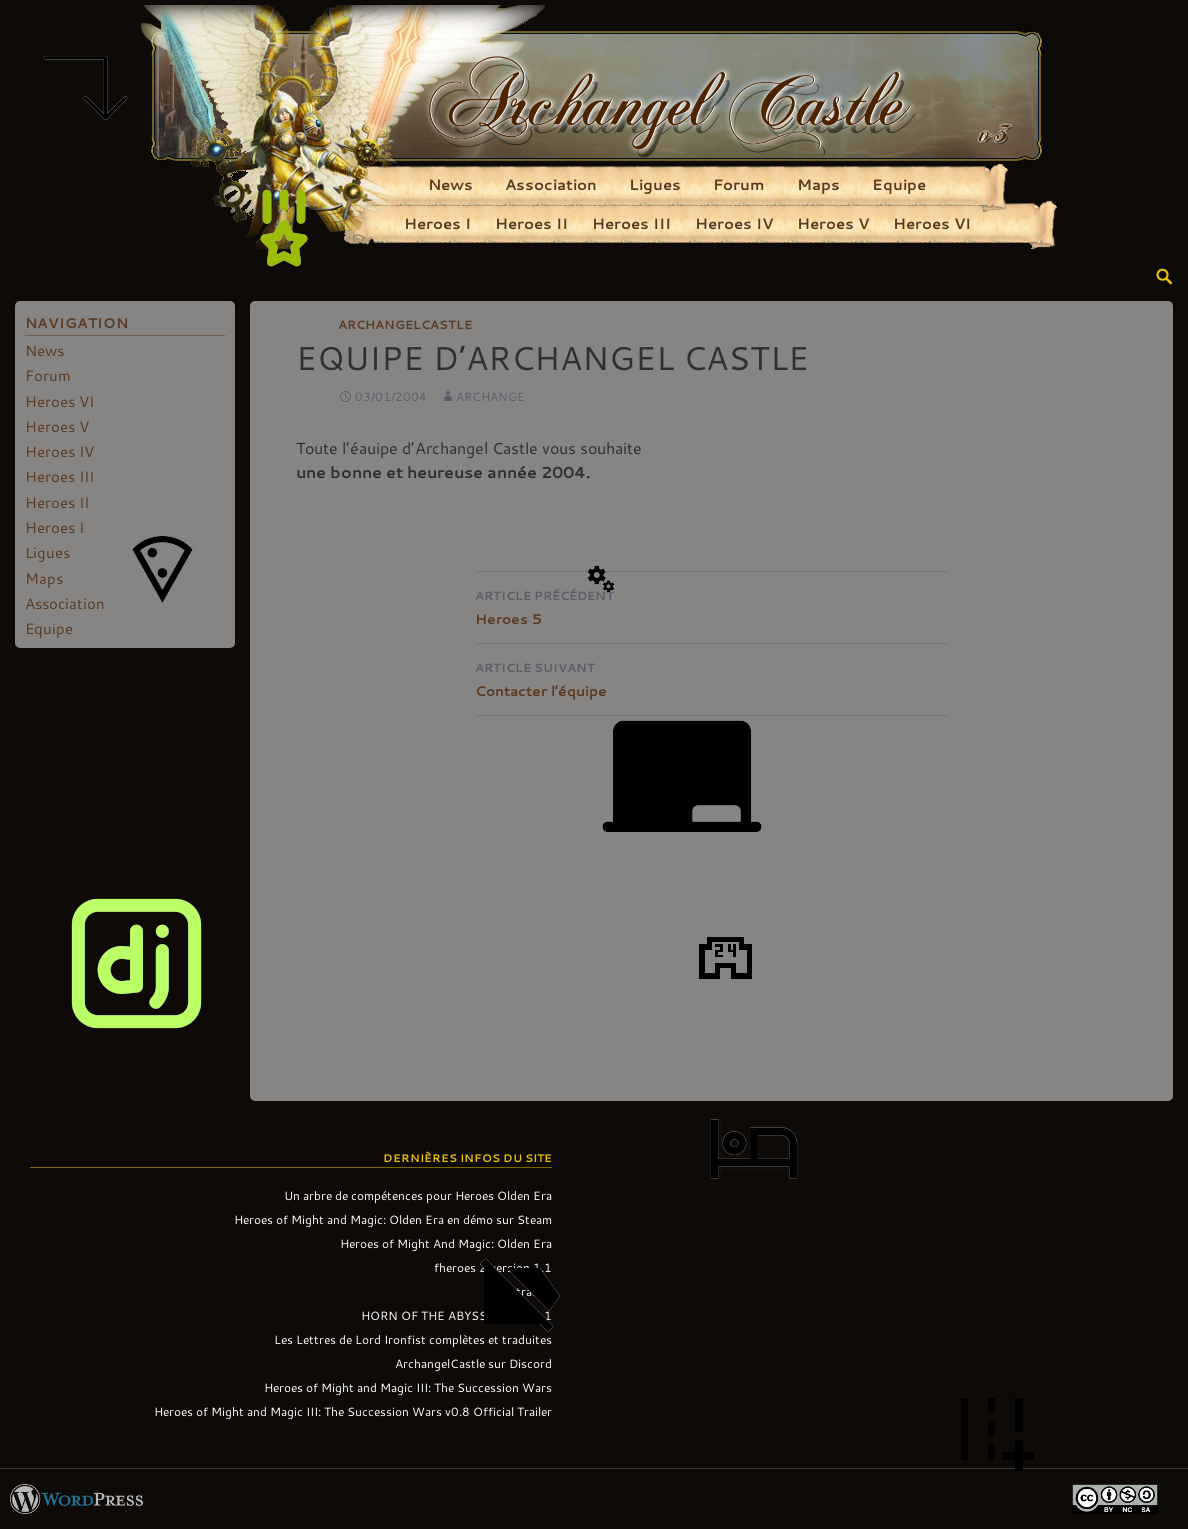  Describe the element at coordinates (991, 1428) in the screenshot. I see `add a new road to the map` at that location.